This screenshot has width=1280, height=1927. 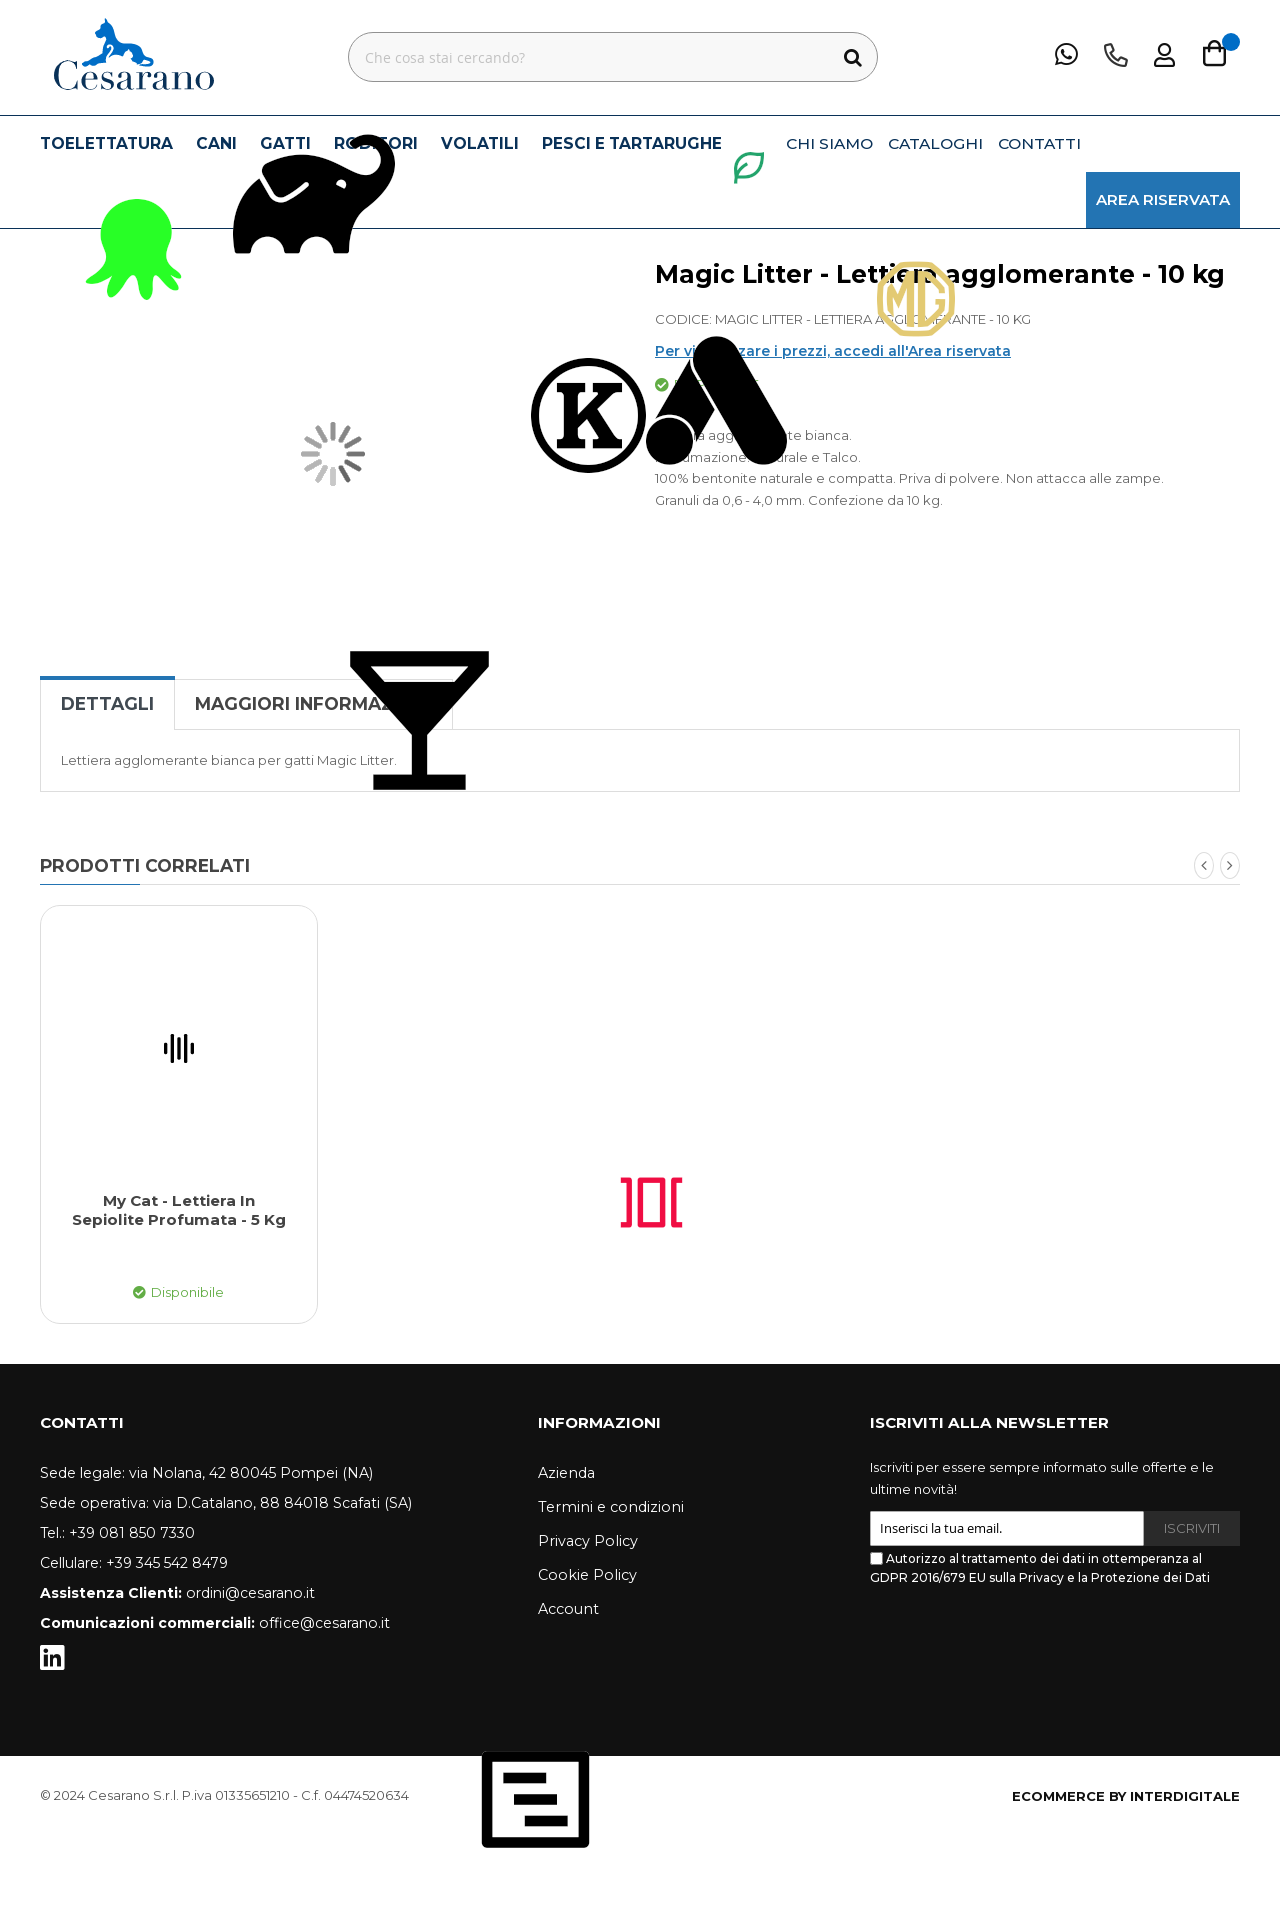 I want to click on MG Motors brand logo, so click(x=916, y=299).